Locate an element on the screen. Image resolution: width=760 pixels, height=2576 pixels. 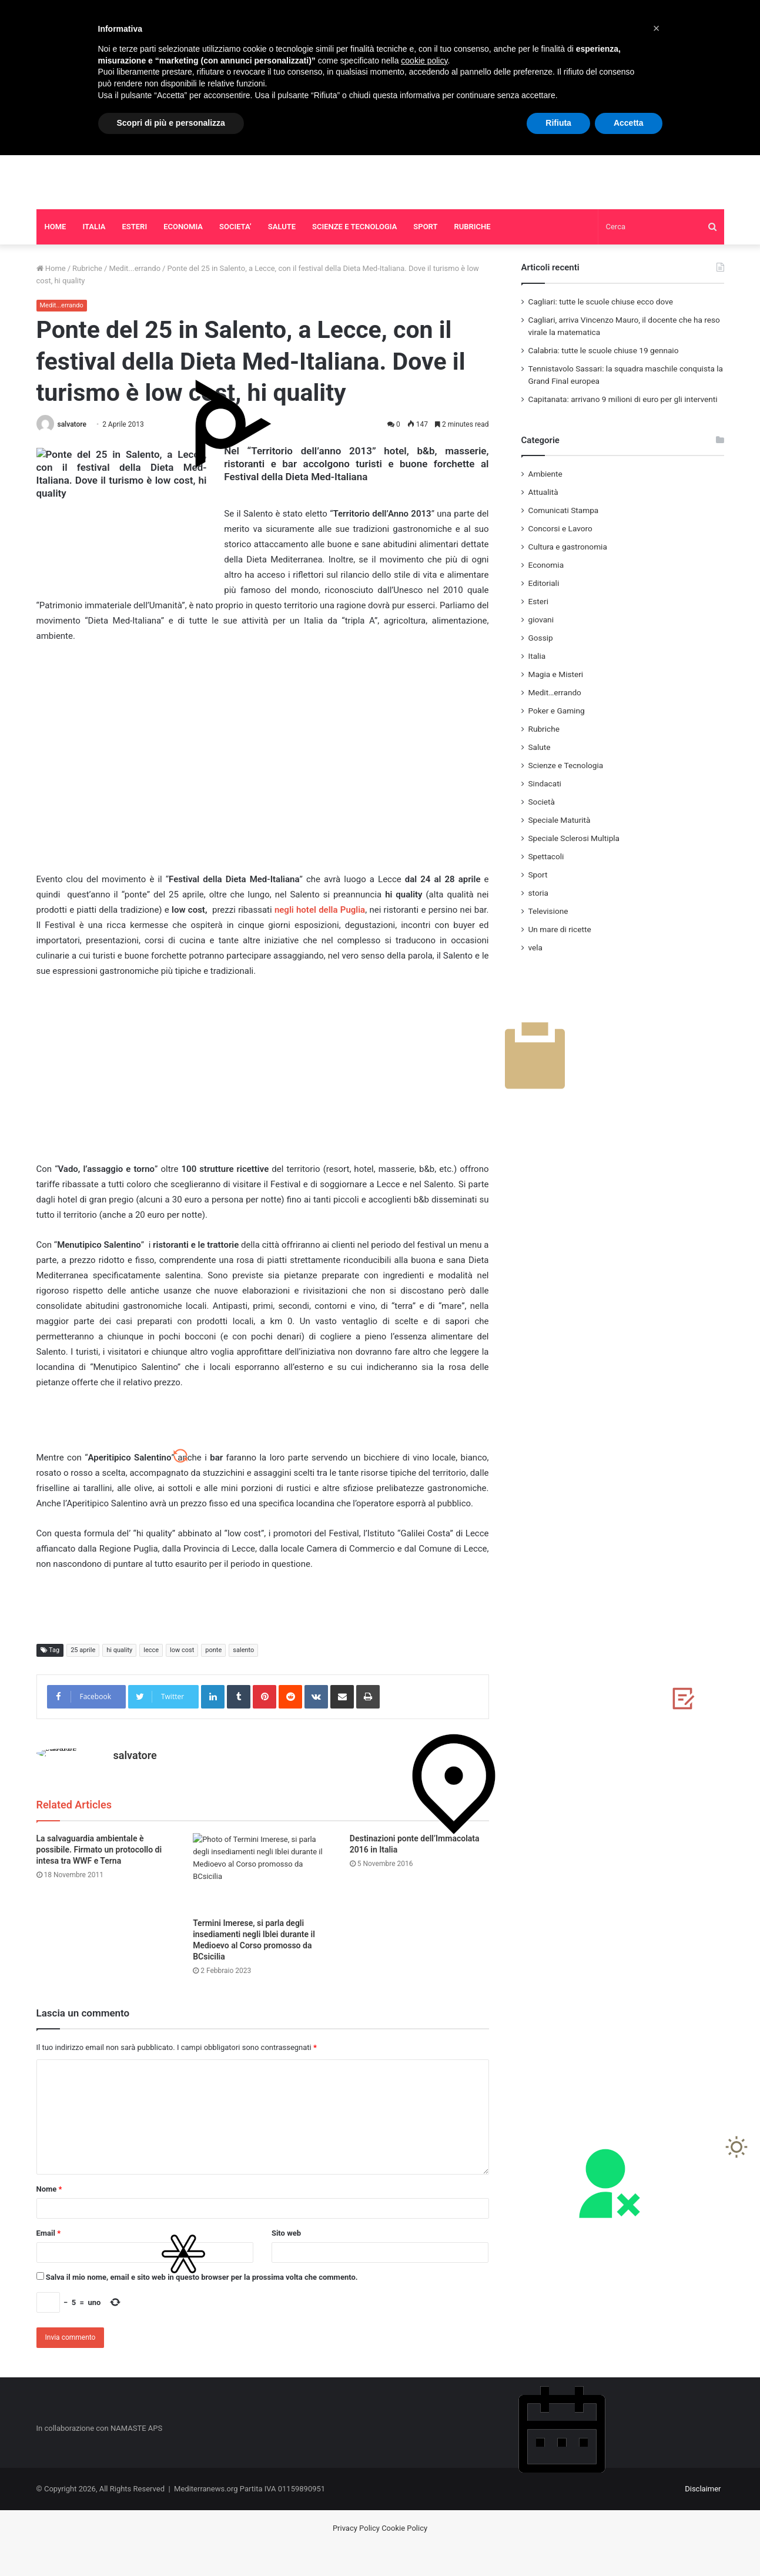
edit or compose a draft document is located at coordinates (682, 1699).